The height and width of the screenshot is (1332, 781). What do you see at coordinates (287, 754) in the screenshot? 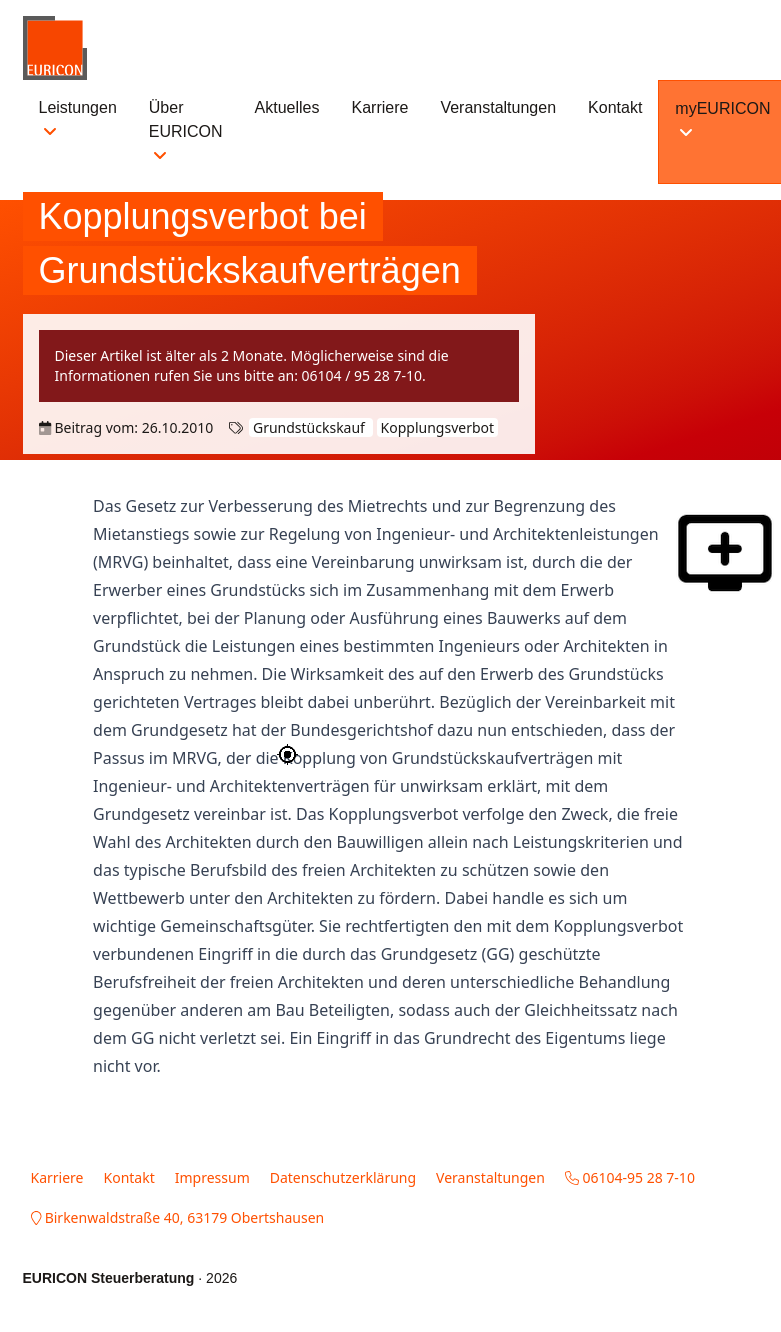
I see `indicates GPS location is locked and active` at bounding box center [287, 754].